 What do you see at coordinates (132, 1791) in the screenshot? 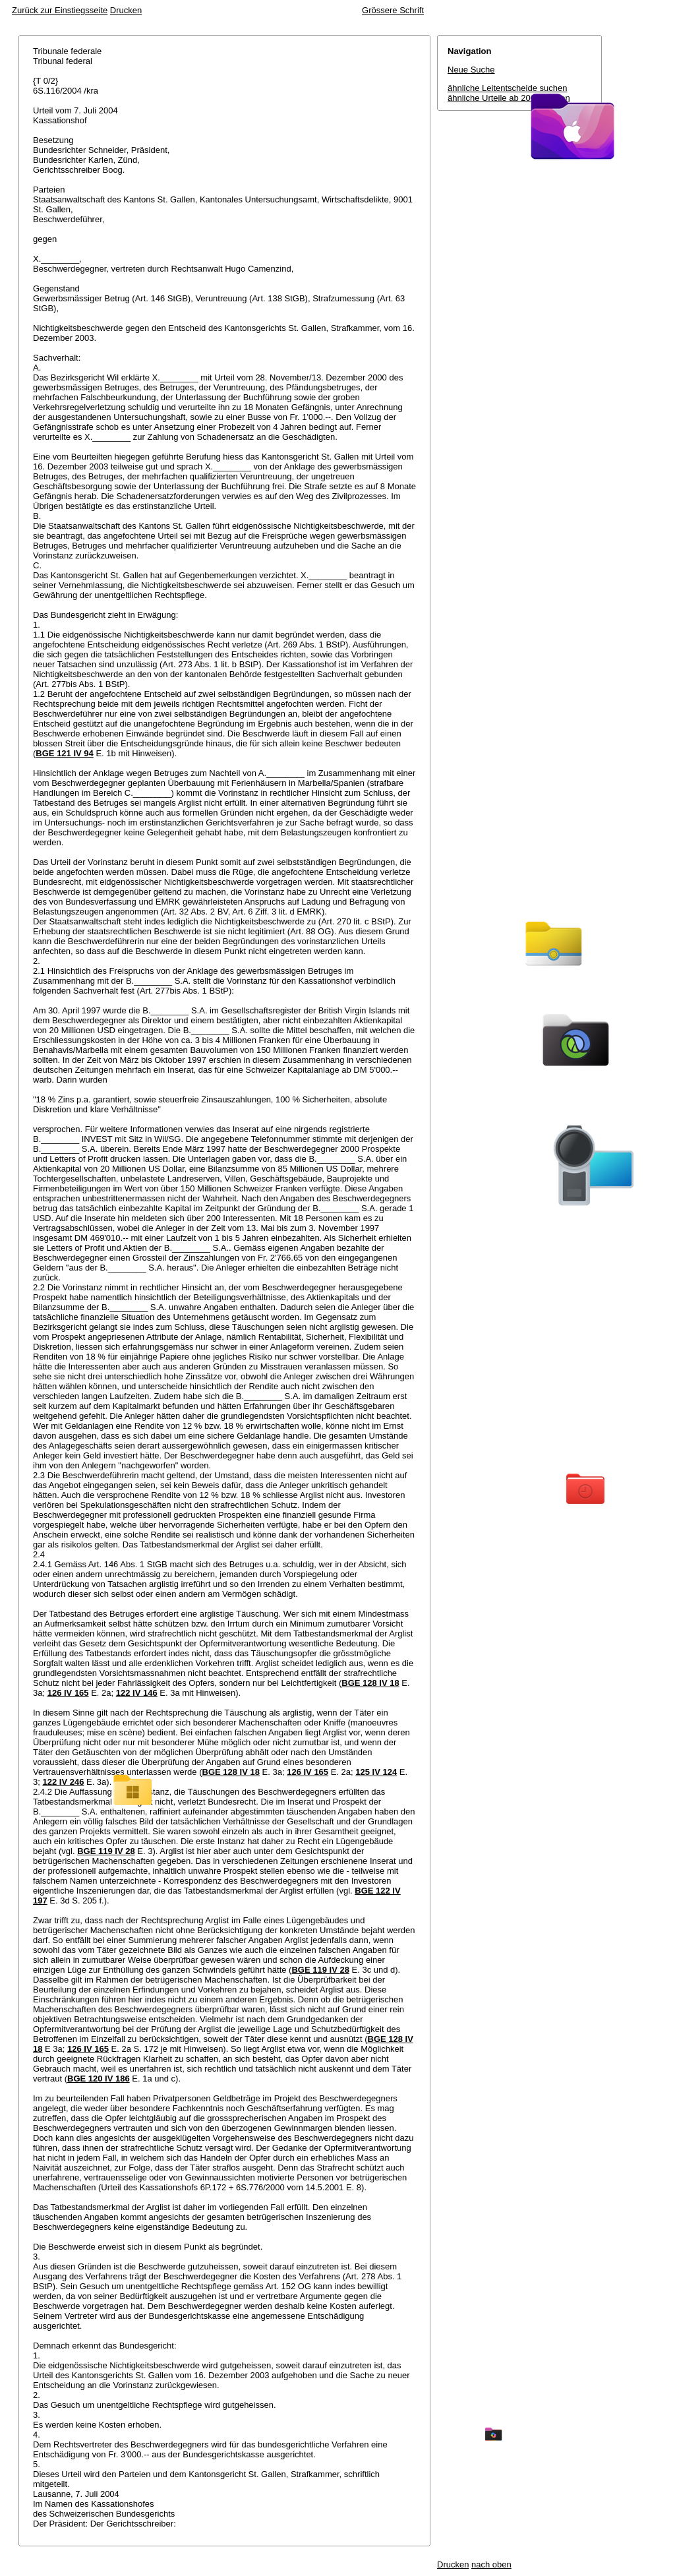
I see `open windows system folder` at bounding box center [132, 1791].